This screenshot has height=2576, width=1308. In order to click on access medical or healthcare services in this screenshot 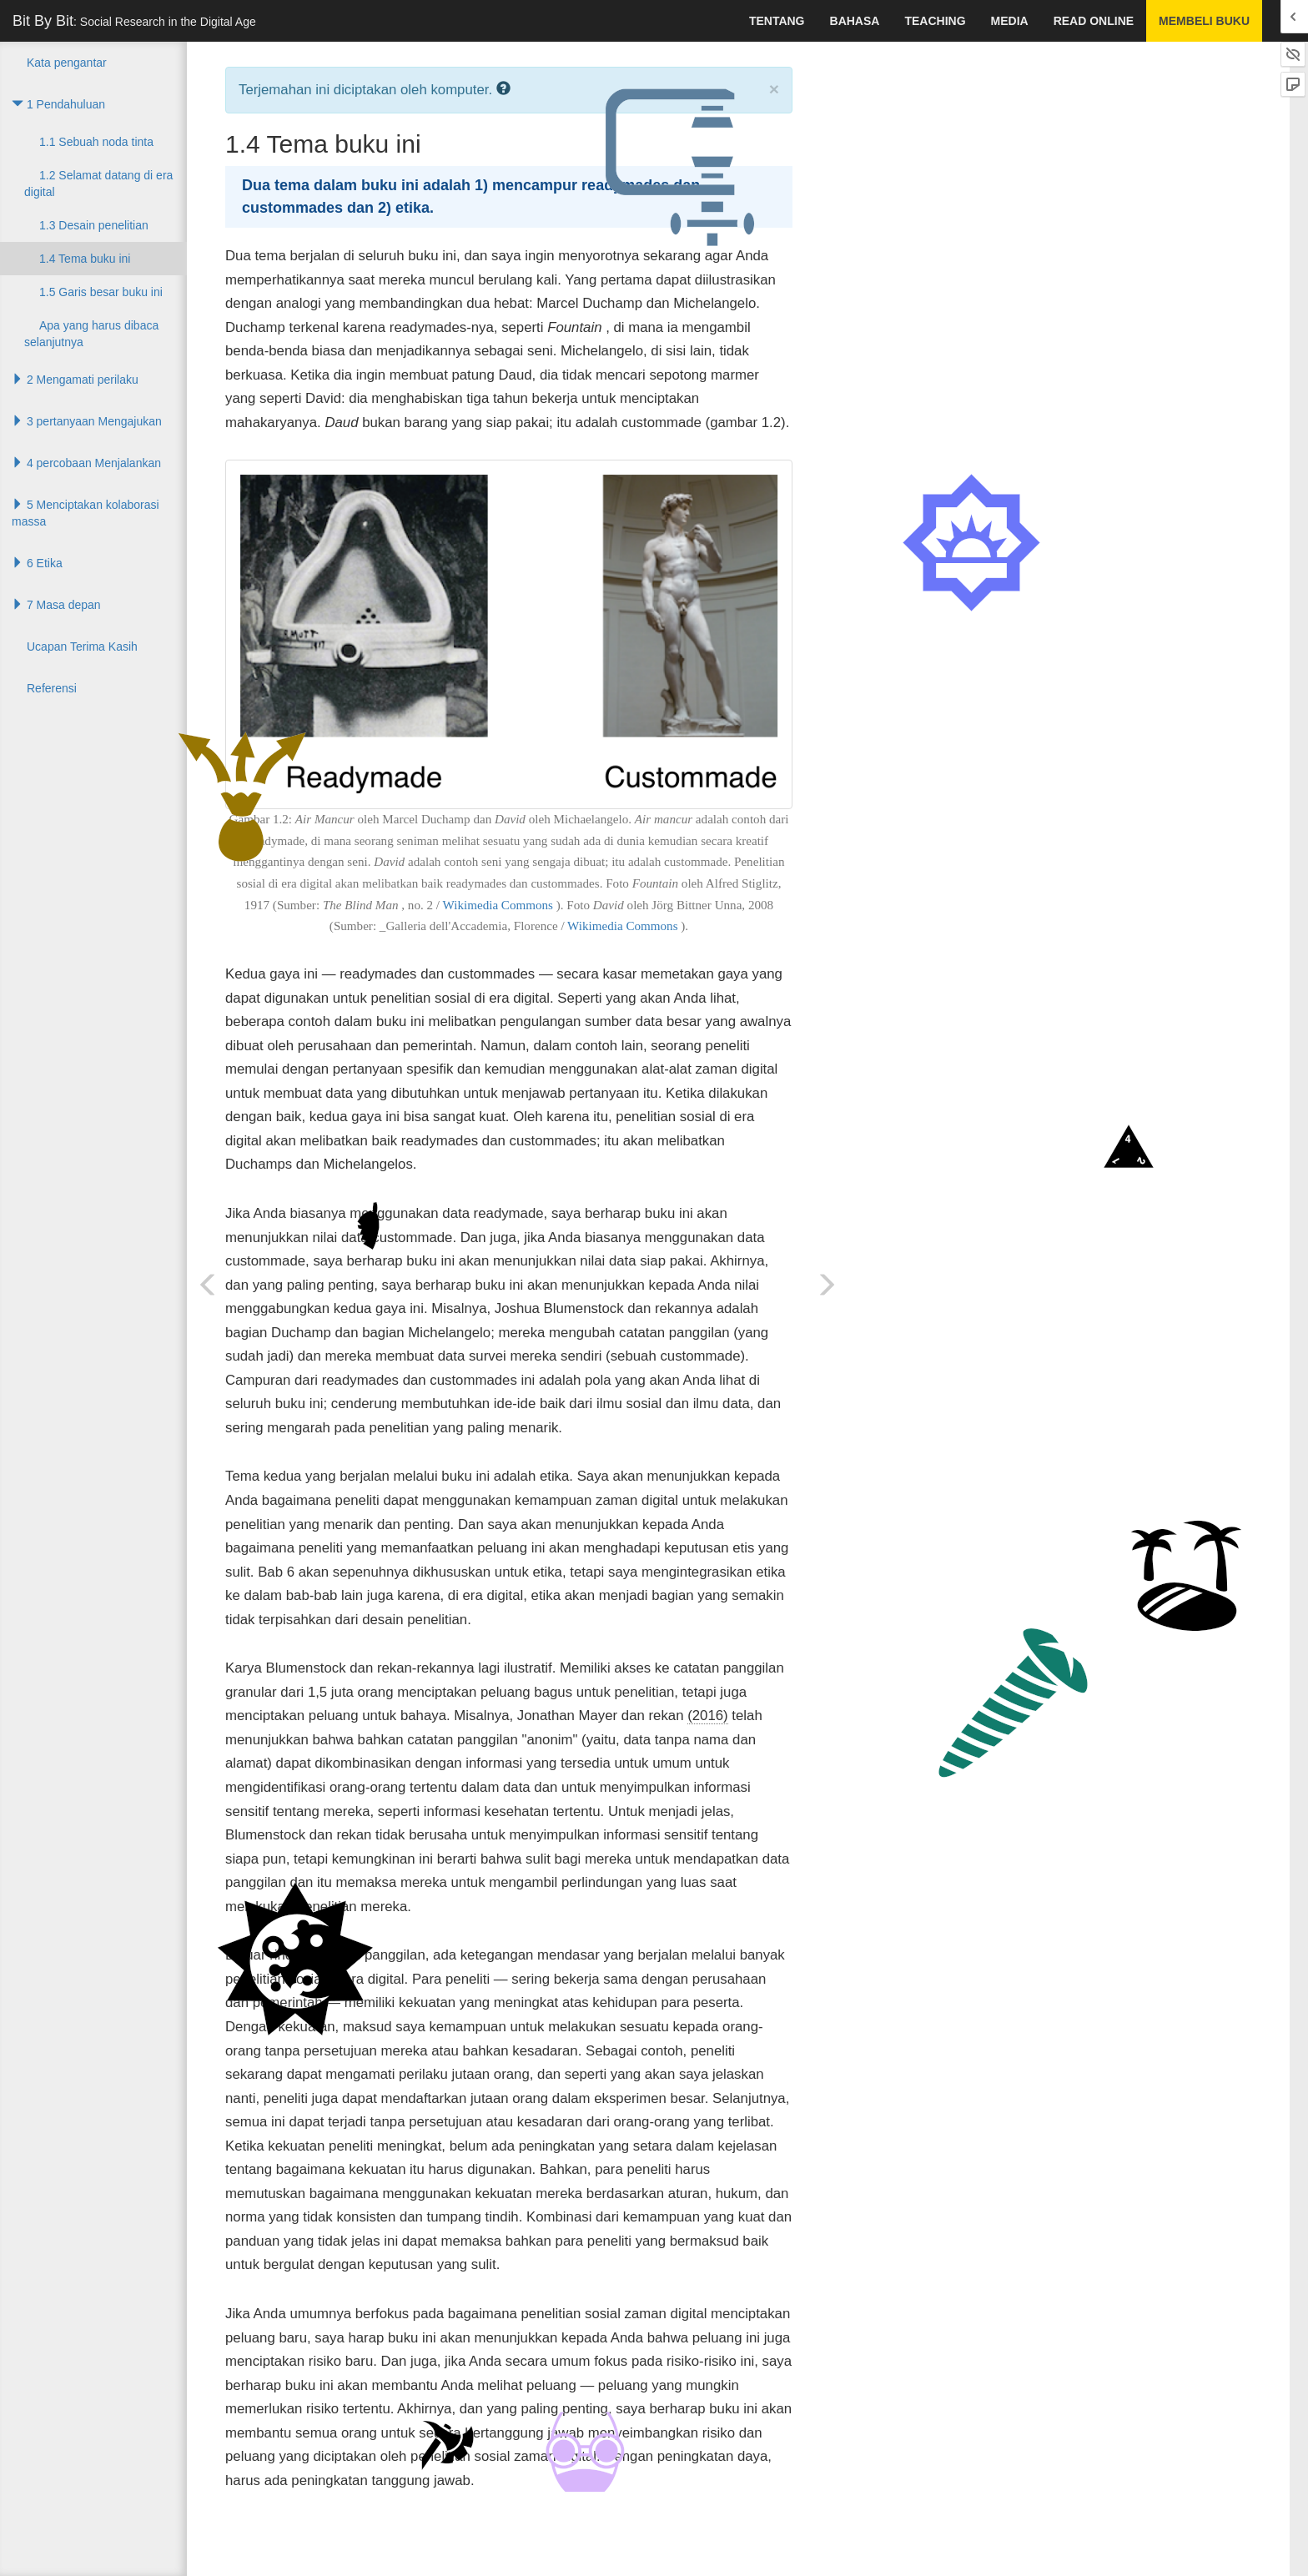, I will do `click(585, 2452)`.